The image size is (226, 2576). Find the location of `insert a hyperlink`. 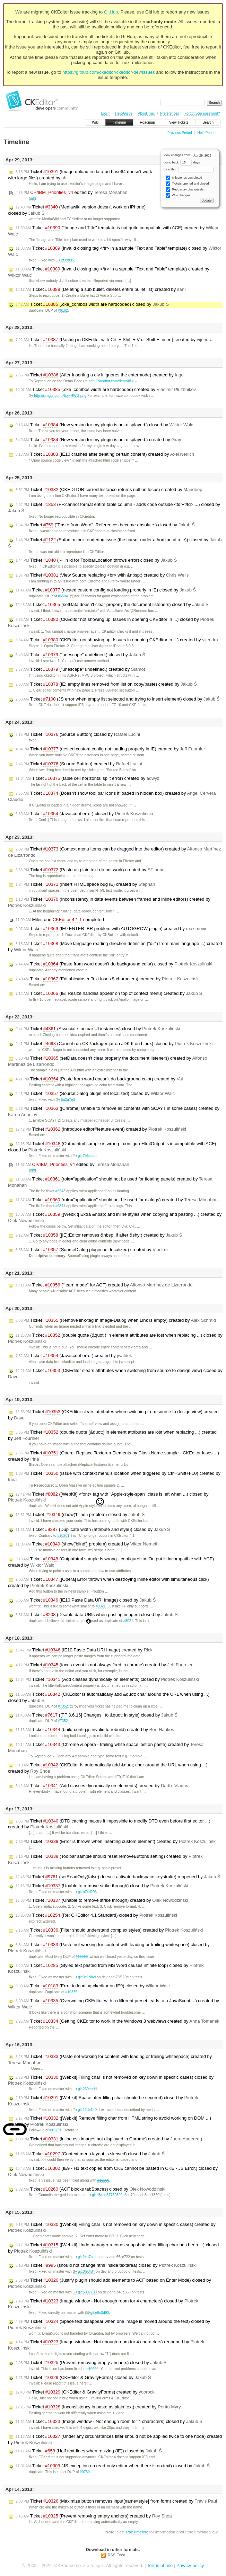

insert a hyperlink is located at coordinates (15, 2129).